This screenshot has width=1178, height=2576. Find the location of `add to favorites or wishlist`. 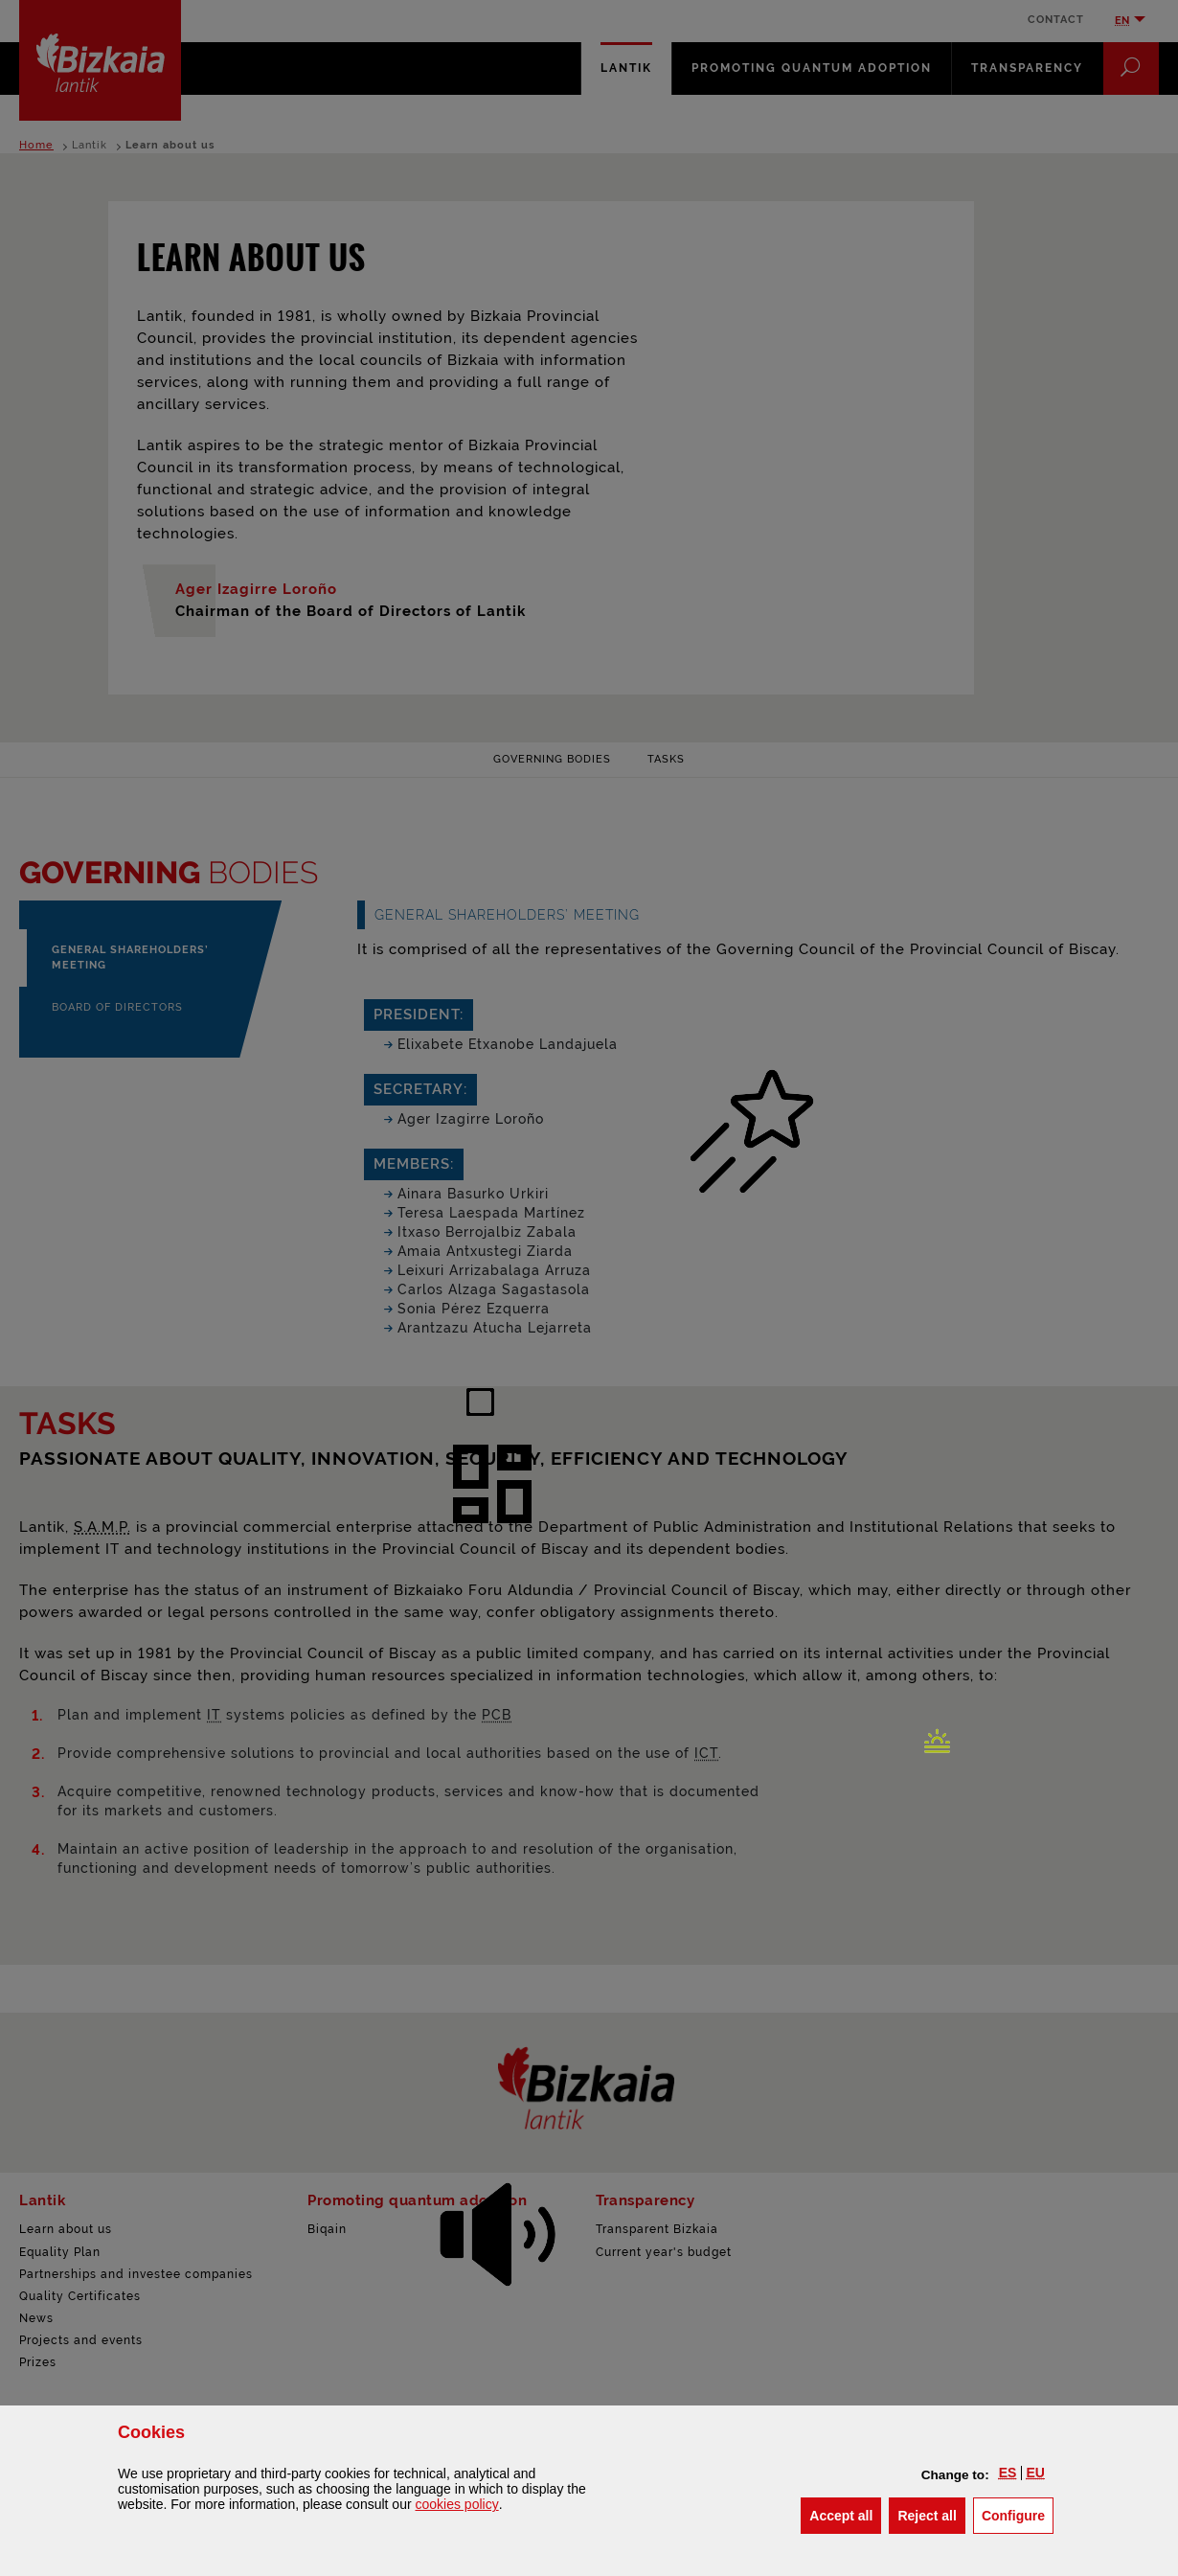

add to favorites or wishlist is located at coordinates (752, 1131).